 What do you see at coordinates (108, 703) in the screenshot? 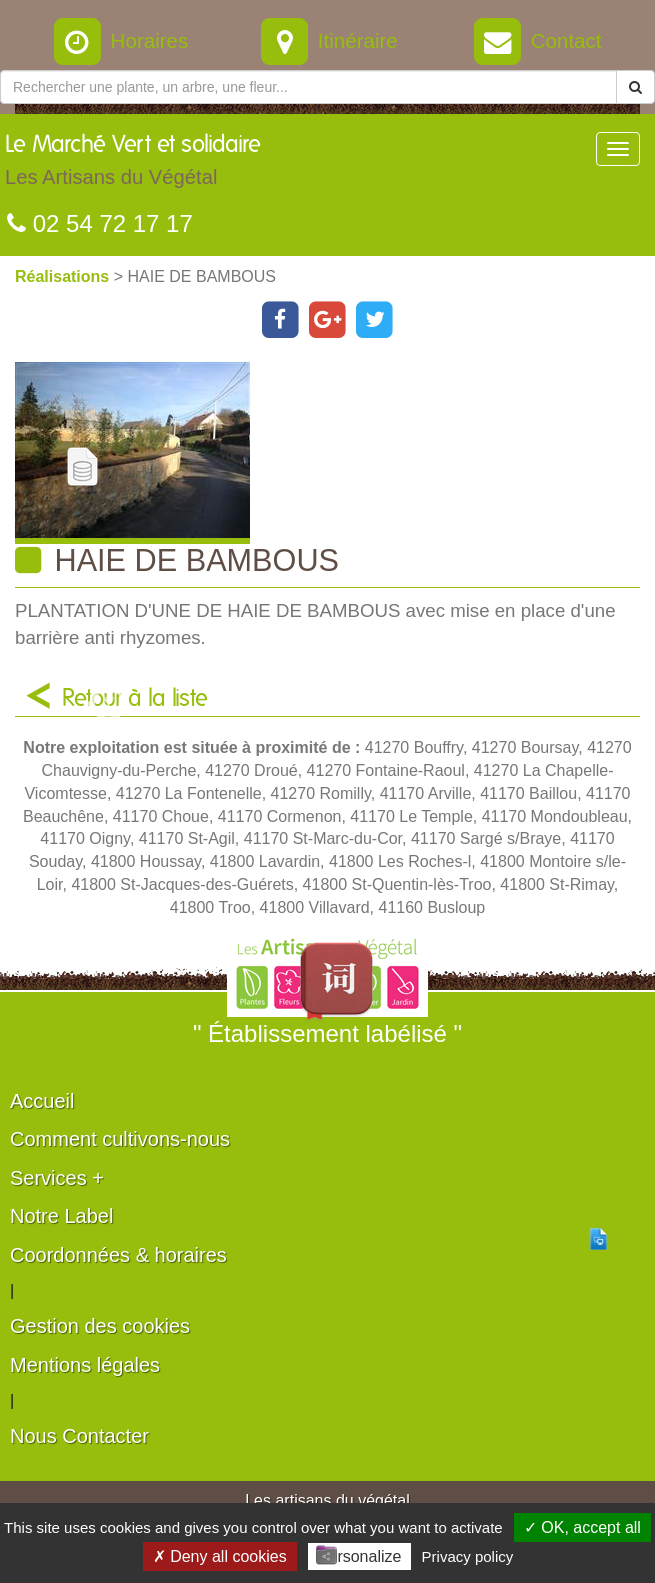
I see `adjust parameter behavior settings` at bounding box center [108, 703].